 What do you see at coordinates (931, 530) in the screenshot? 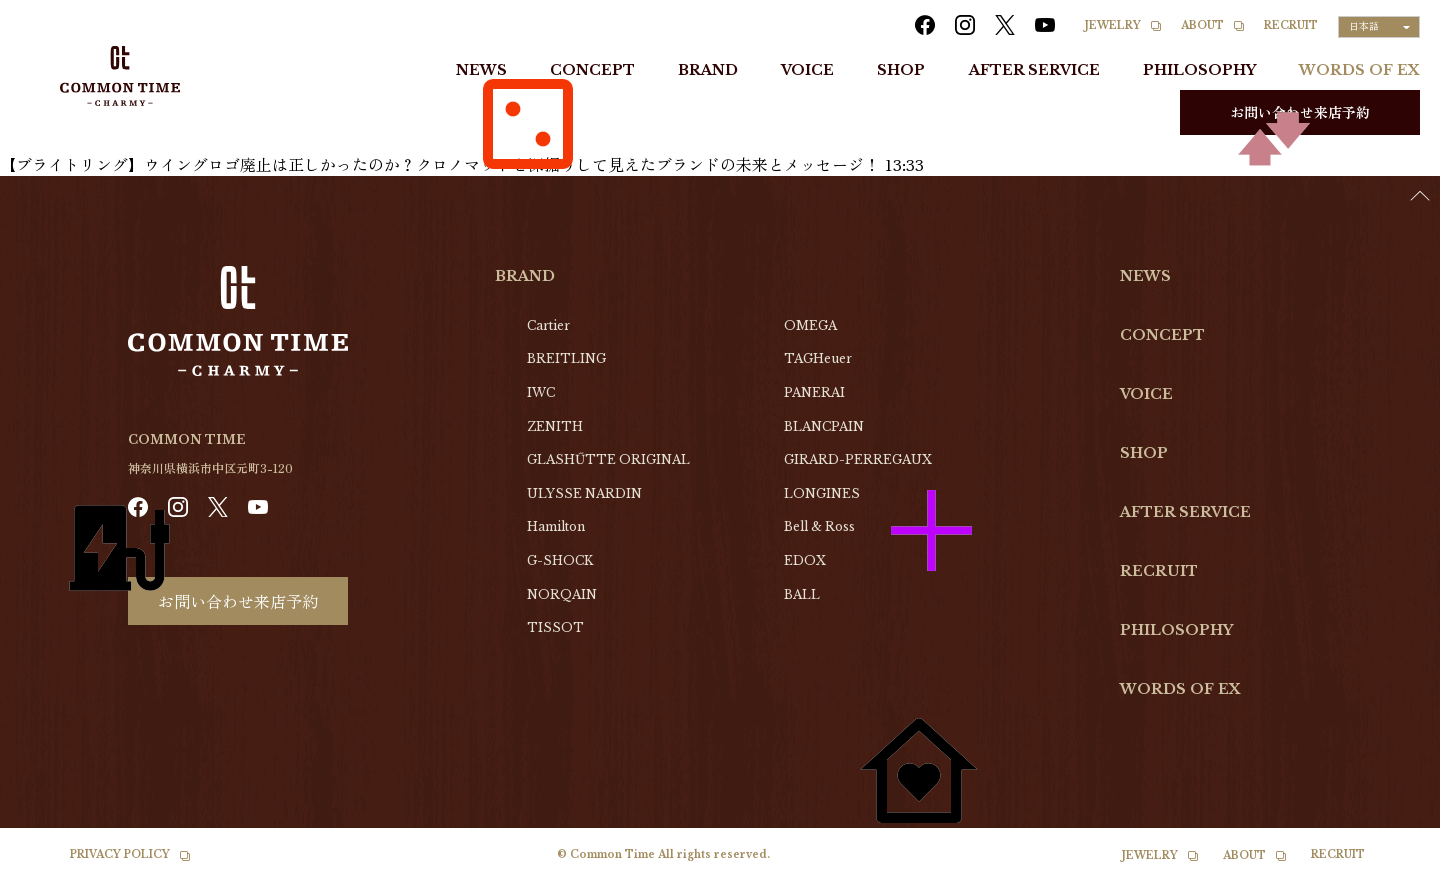
I see `add a new item` at bounding box center [931, 530].